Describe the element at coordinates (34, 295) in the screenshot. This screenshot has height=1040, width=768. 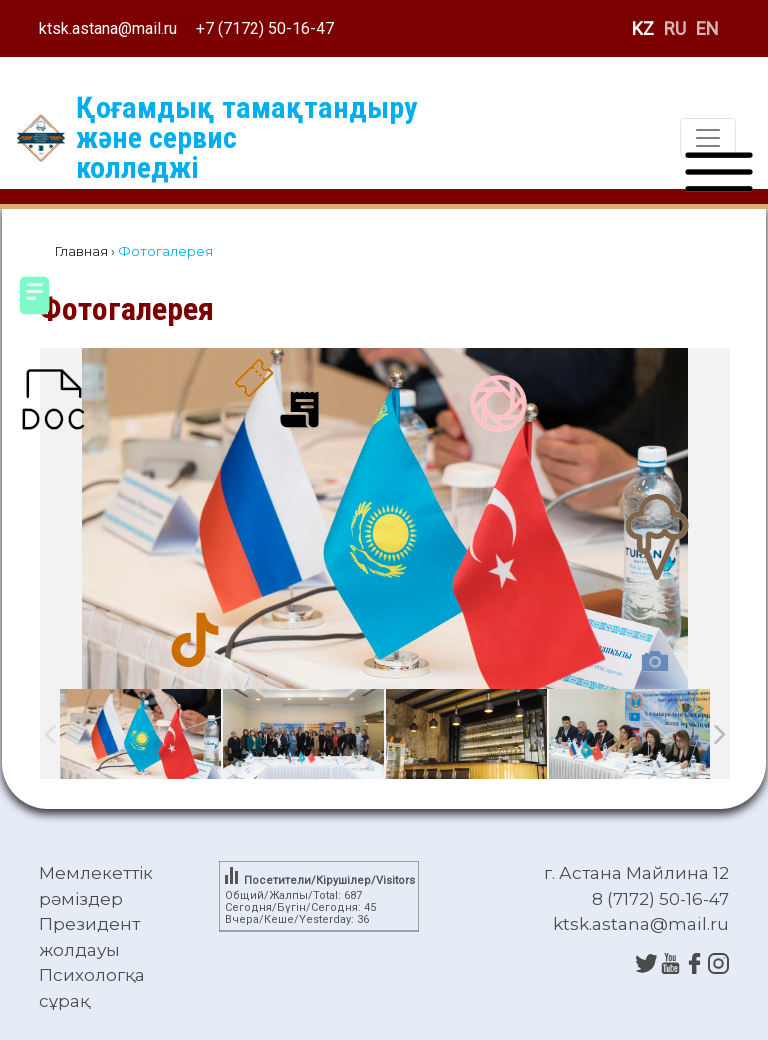
I see `open reader mode for distraction-free viewing` at that location.